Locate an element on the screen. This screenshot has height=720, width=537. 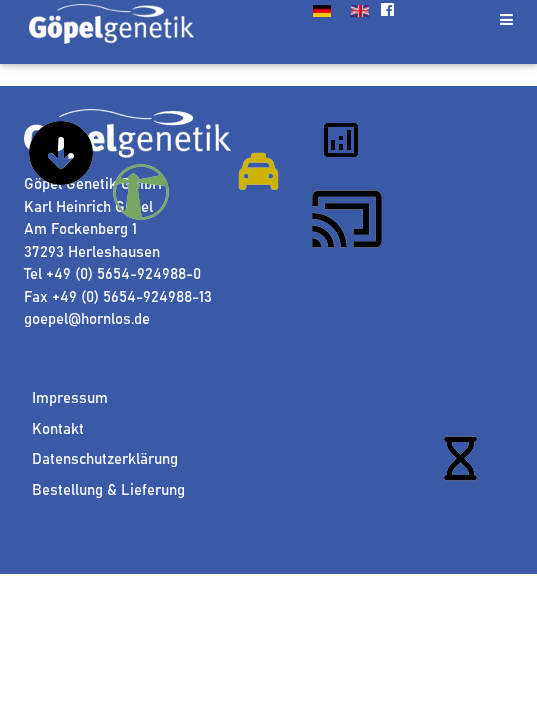
indicates active casting connection to a device is located at coordinates (347, 219).